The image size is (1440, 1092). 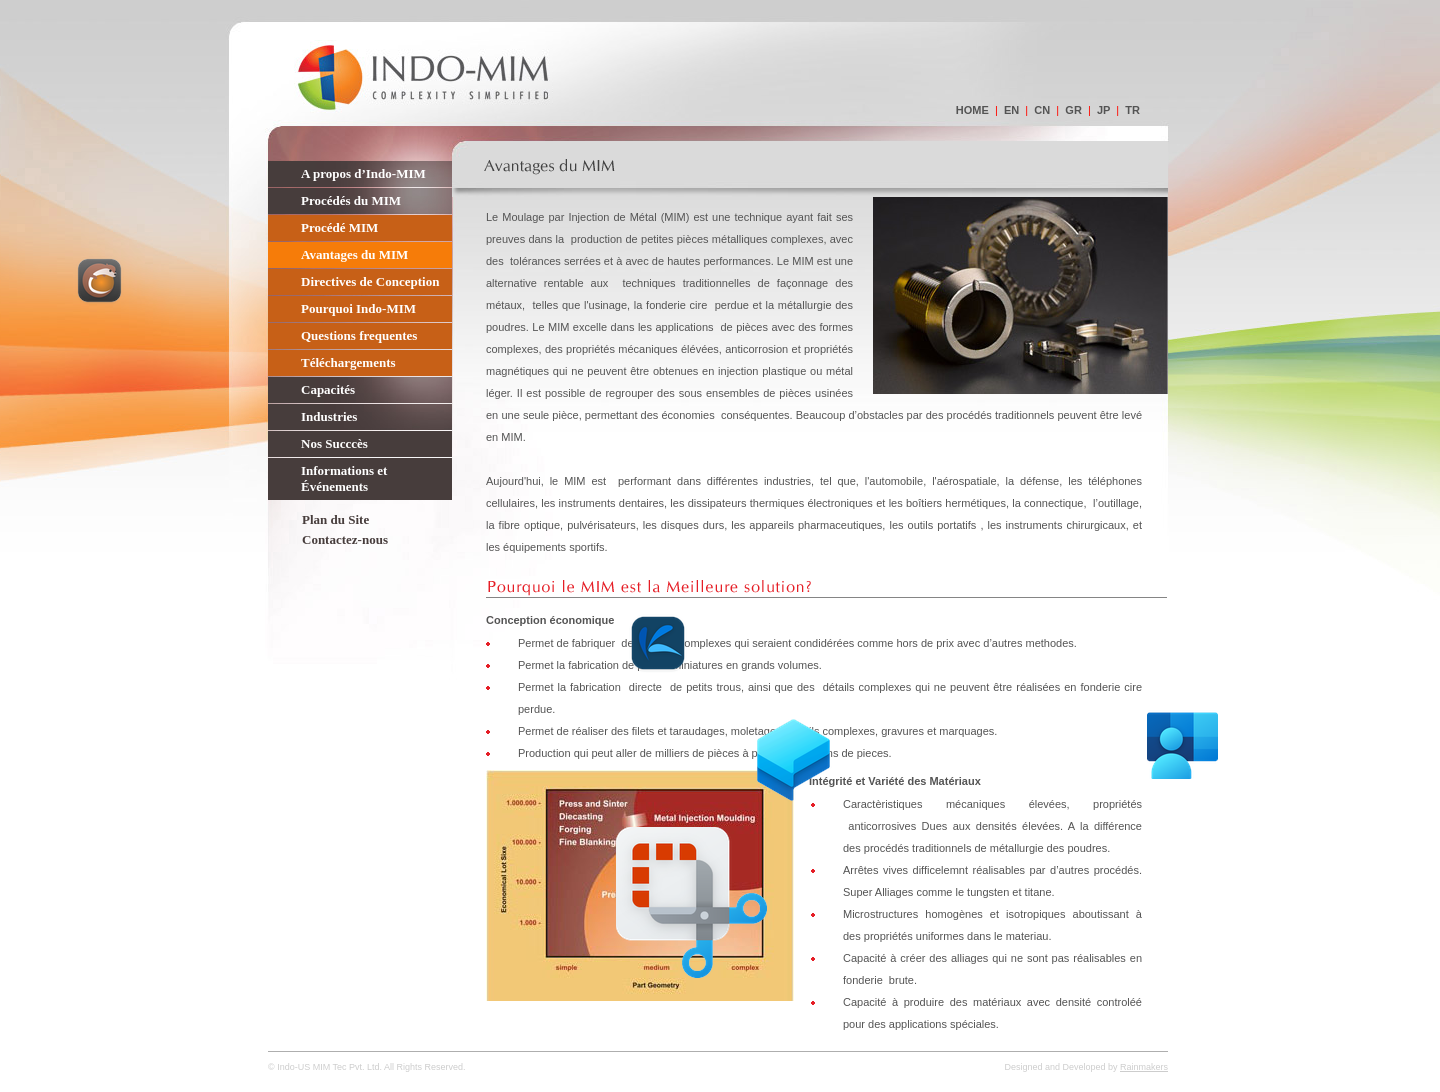 What do you see at coordinates (793, 760) in the screenshot?
I see `open the assistant app` at bounding box center [793, 760].